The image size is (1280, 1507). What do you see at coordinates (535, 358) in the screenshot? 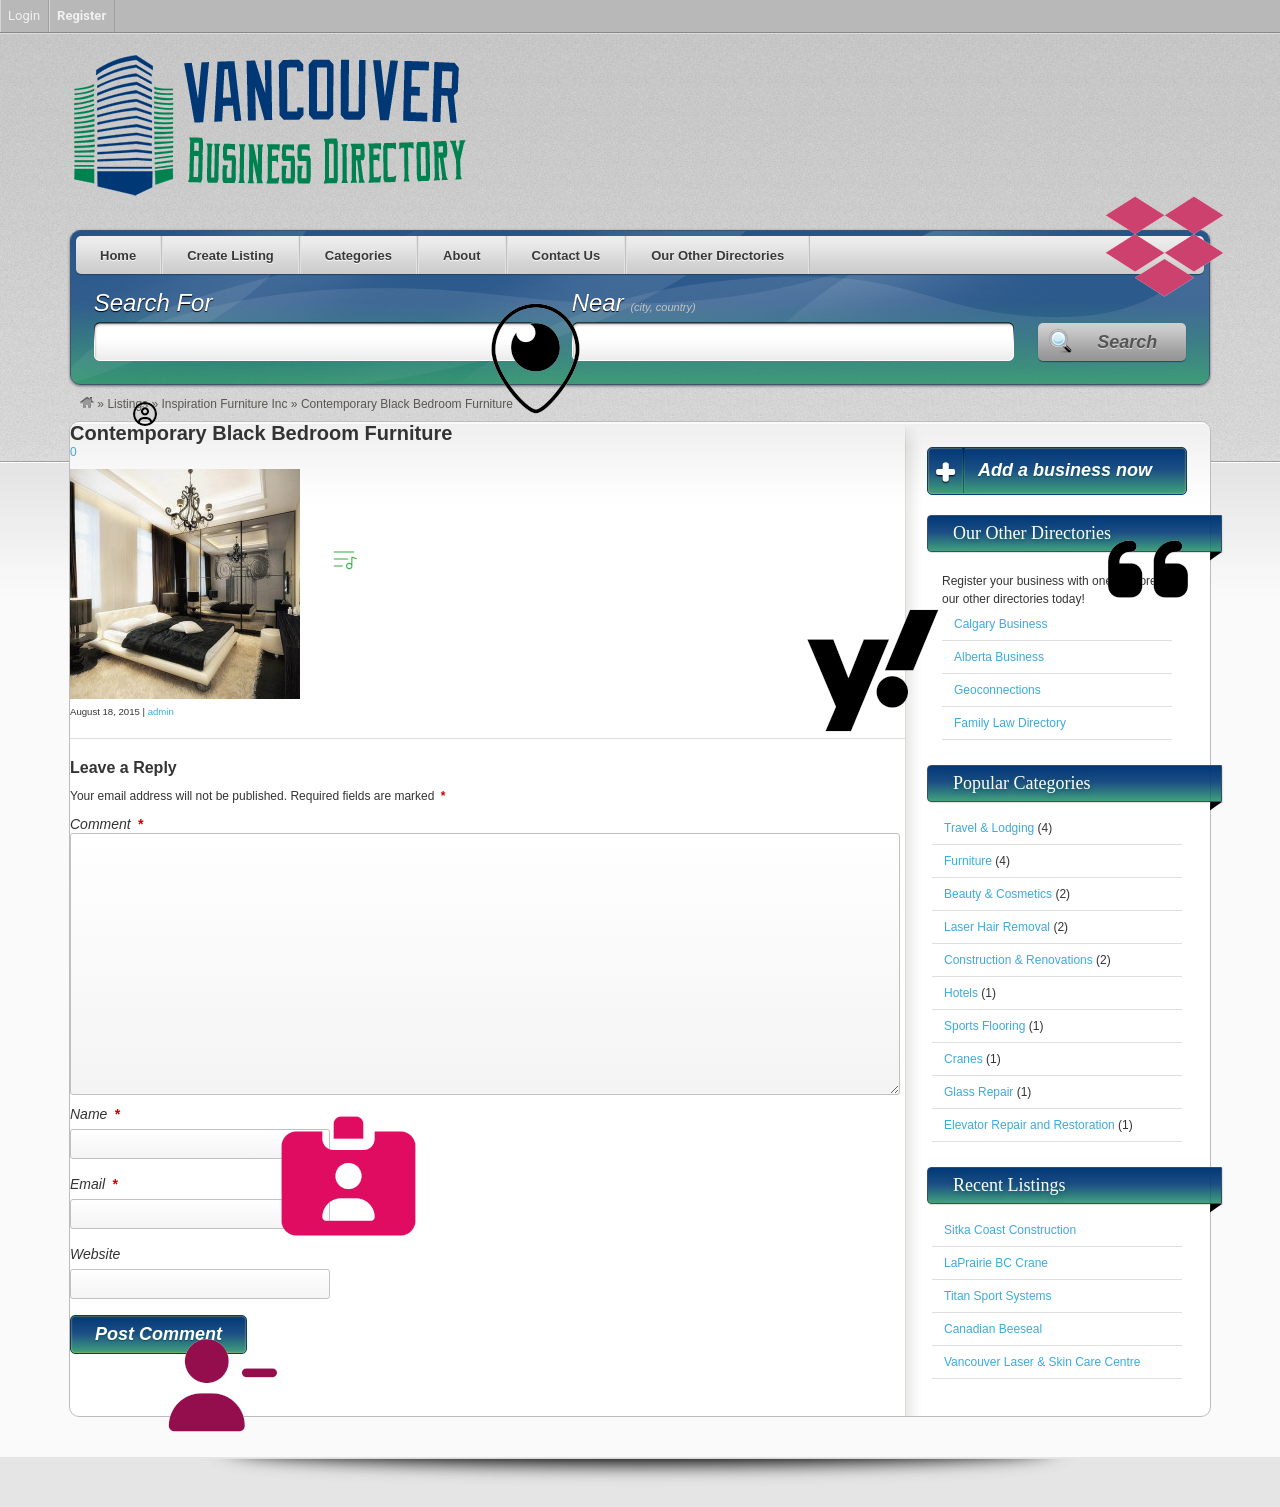
I see `periscope app logo` at bounding box center [535, 358].